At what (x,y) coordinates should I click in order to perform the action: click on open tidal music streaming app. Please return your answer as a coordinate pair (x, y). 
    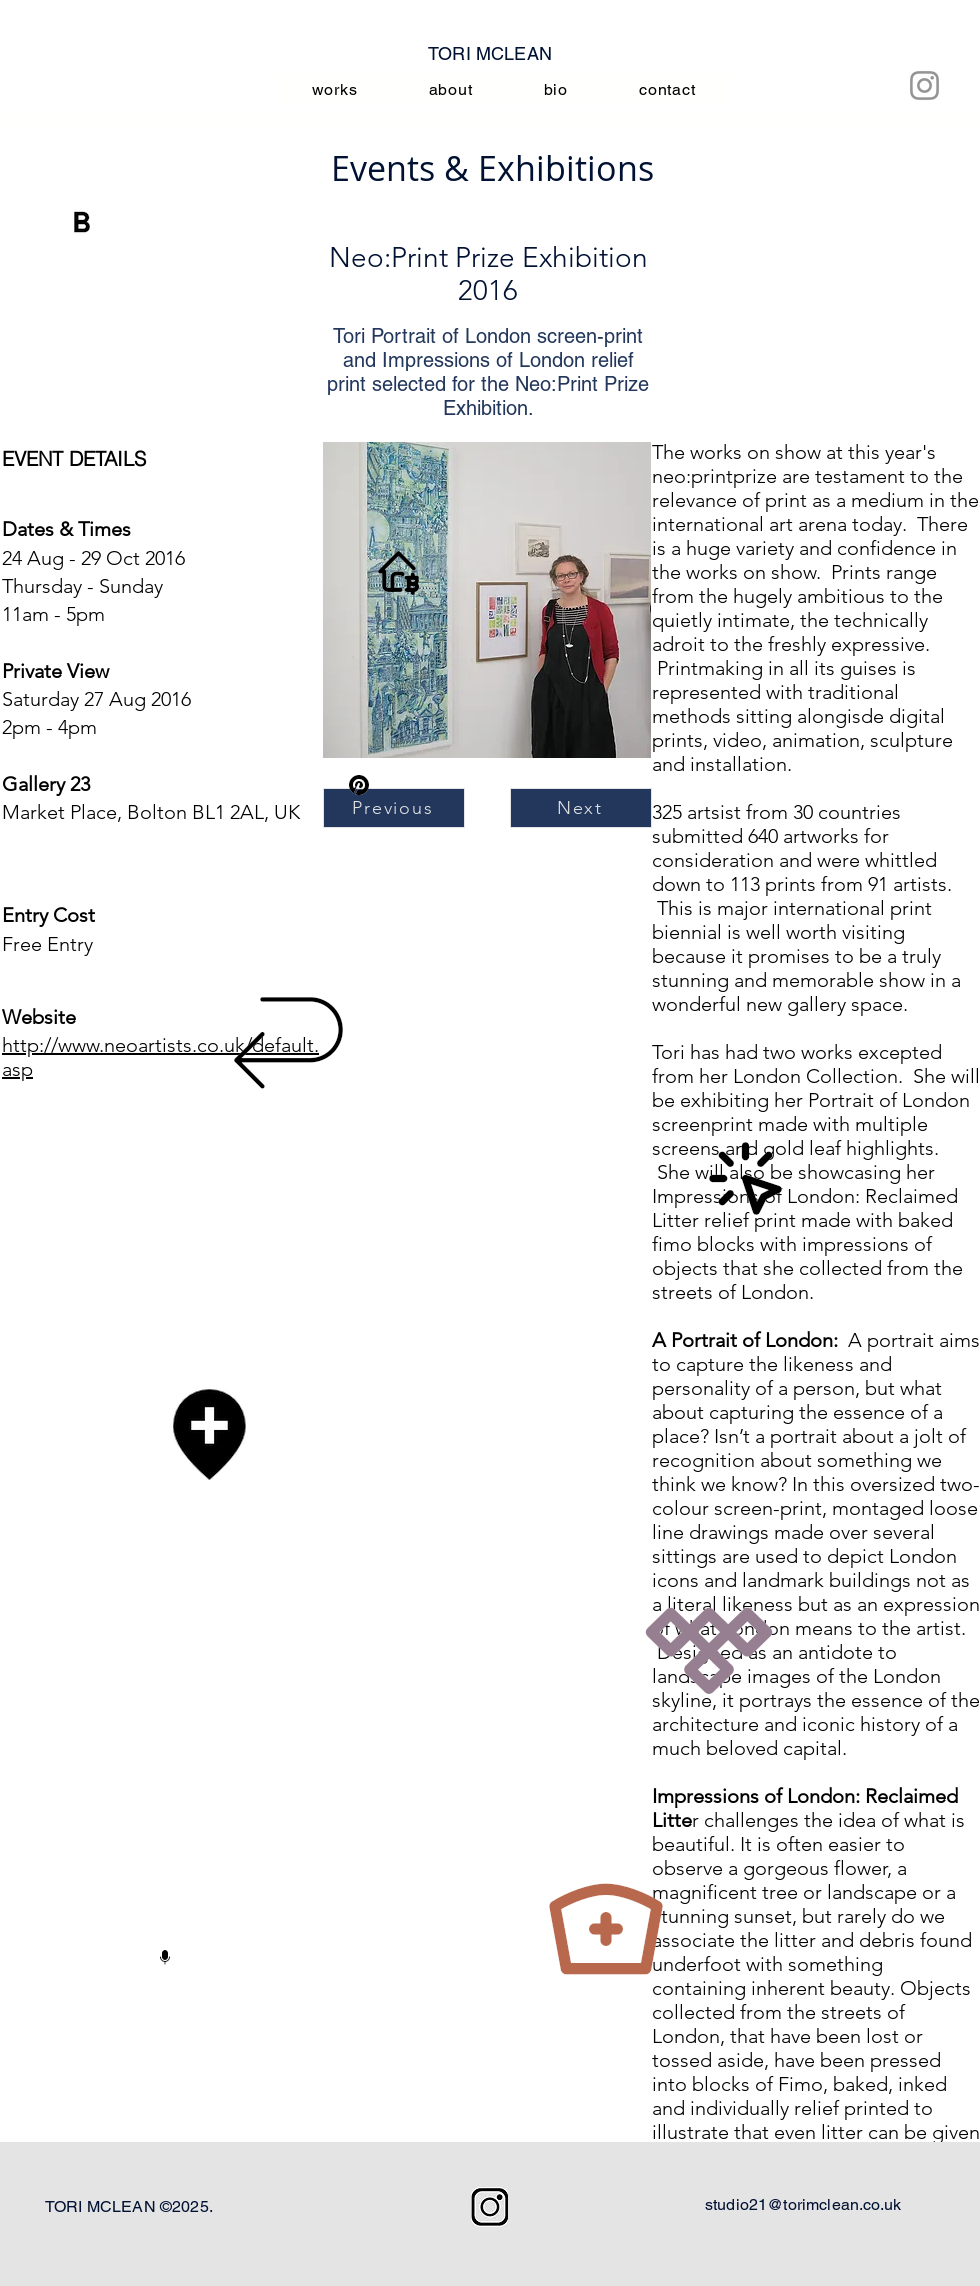
    Looking at the image, I should click on (709, 1648).